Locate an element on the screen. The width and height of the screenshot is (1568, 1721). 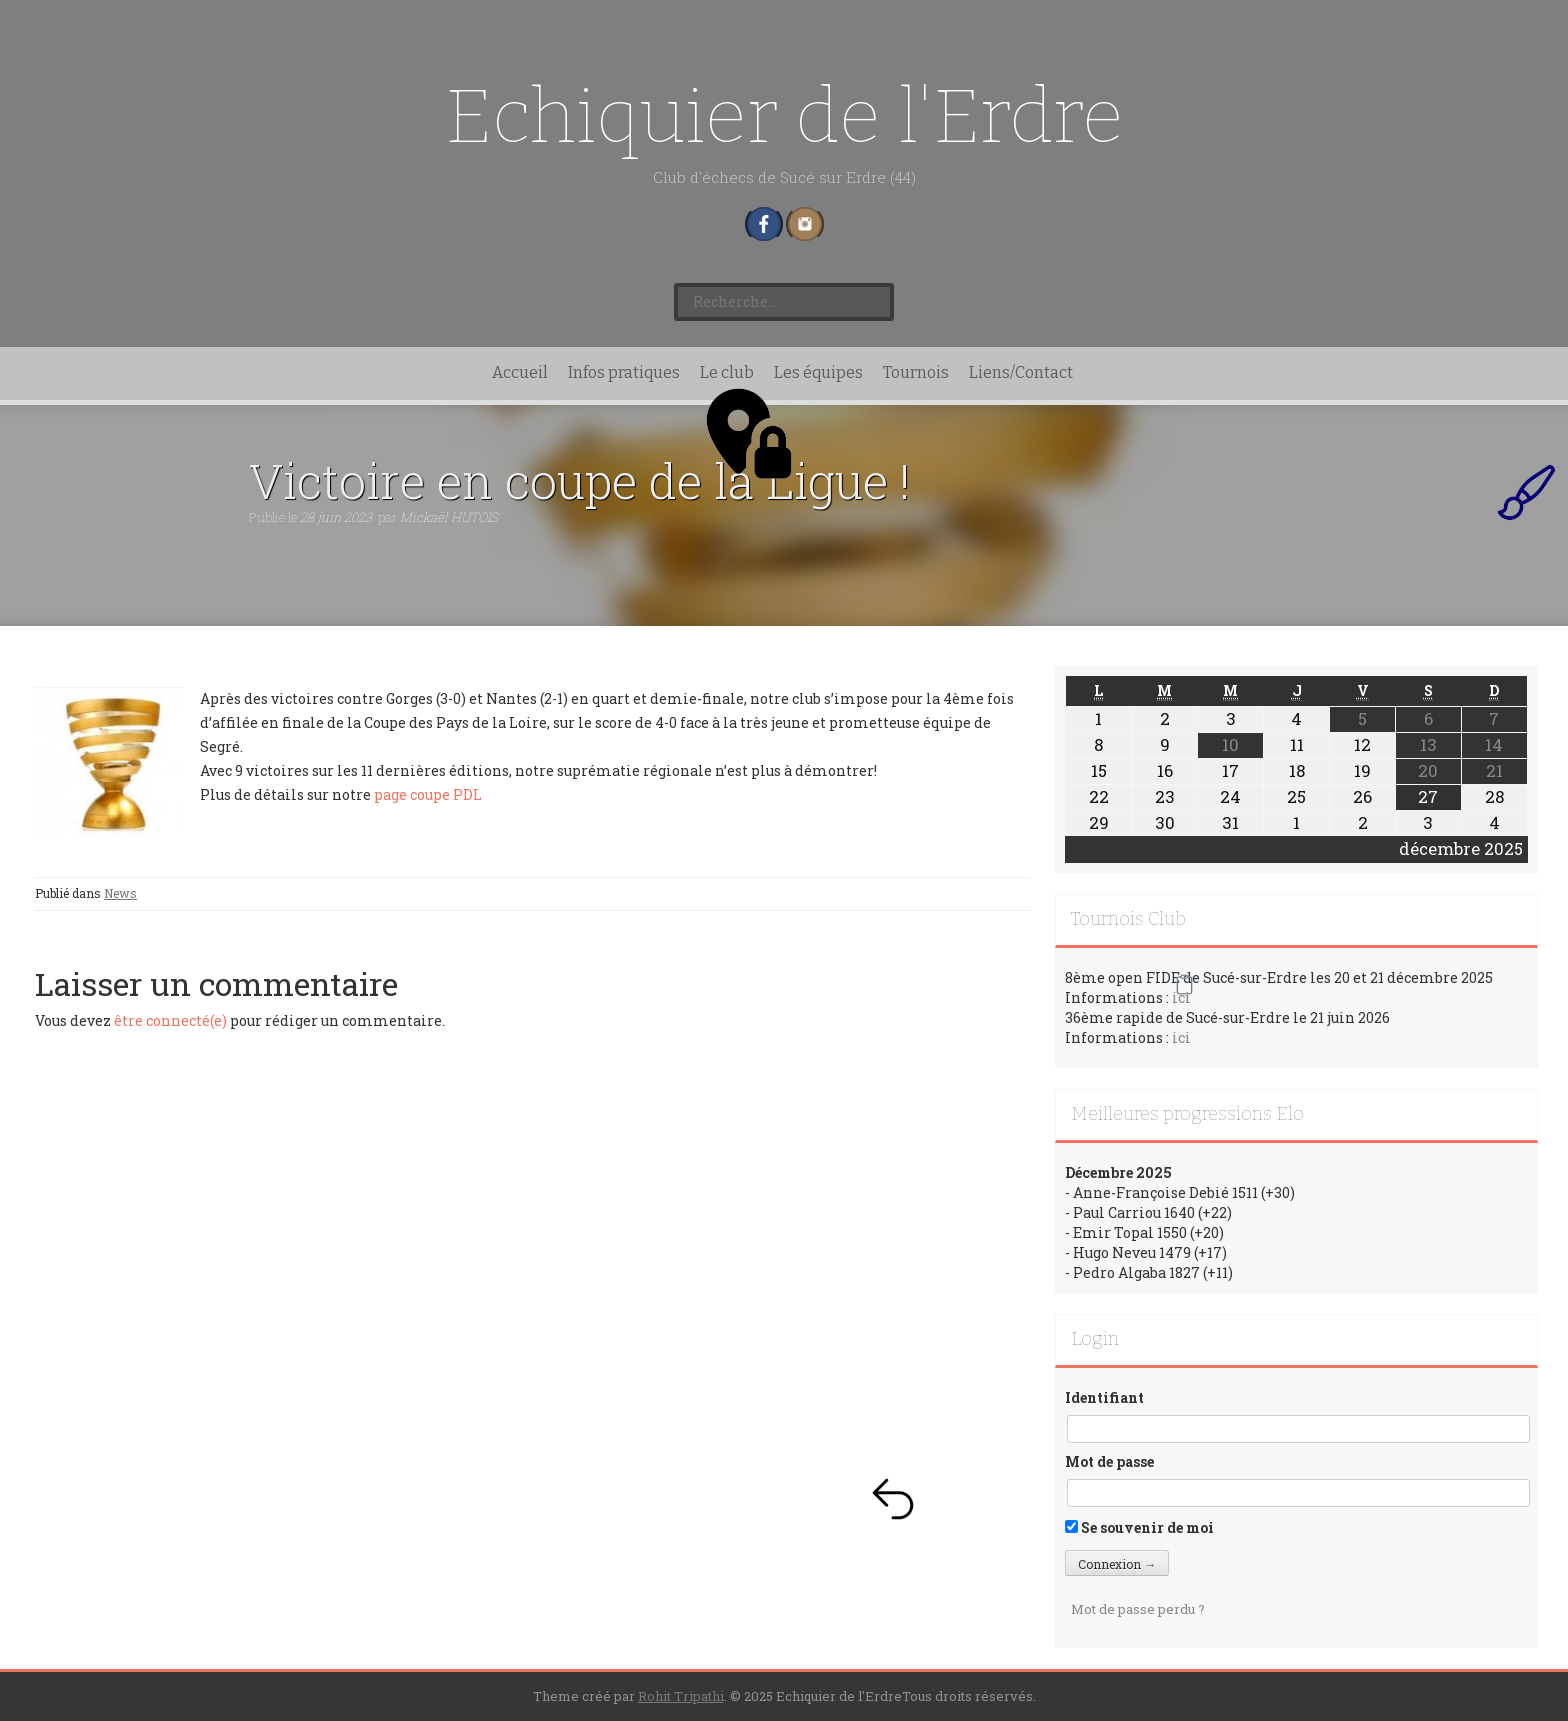
access drawing or painting tools is located at coordinates (1527, 492).